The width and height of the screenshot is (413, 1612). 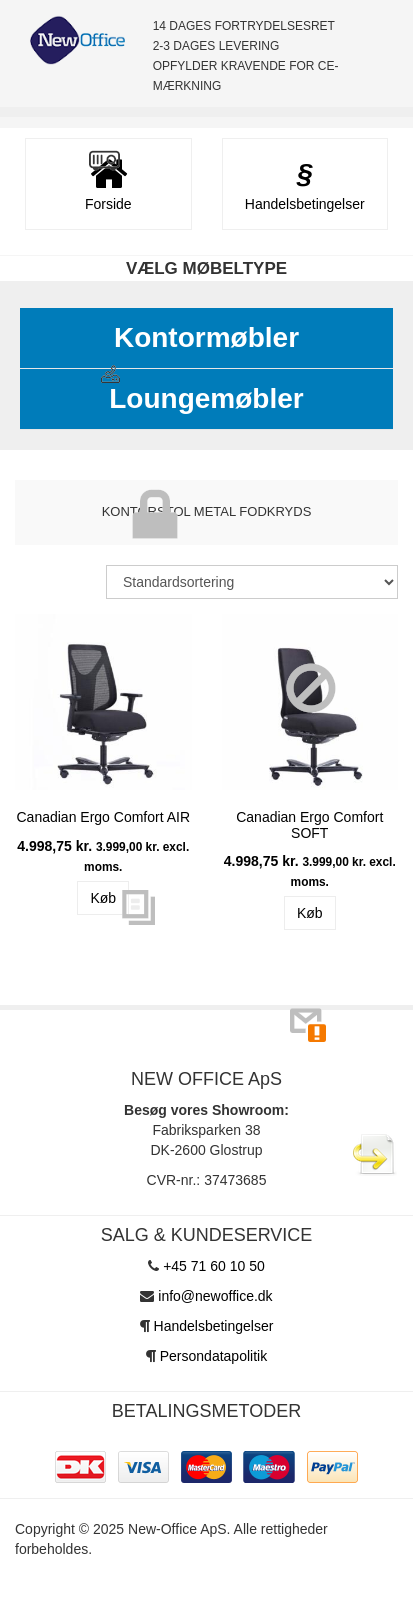 What do you see at coordinates (137, 907) in the screenshot?
I see `switch to paged view mode` at bounding box center [137, 907].